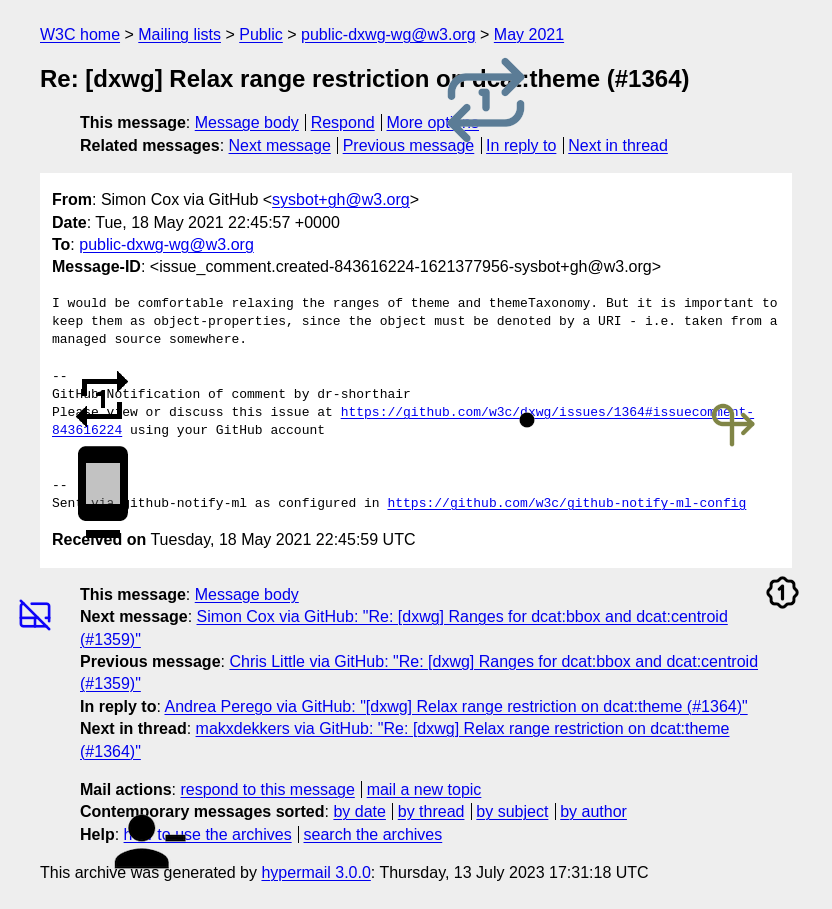 Image resolution: width=832 pixels, height=909 pixels. I want to click on disable touchpad input, so click(35, 615).